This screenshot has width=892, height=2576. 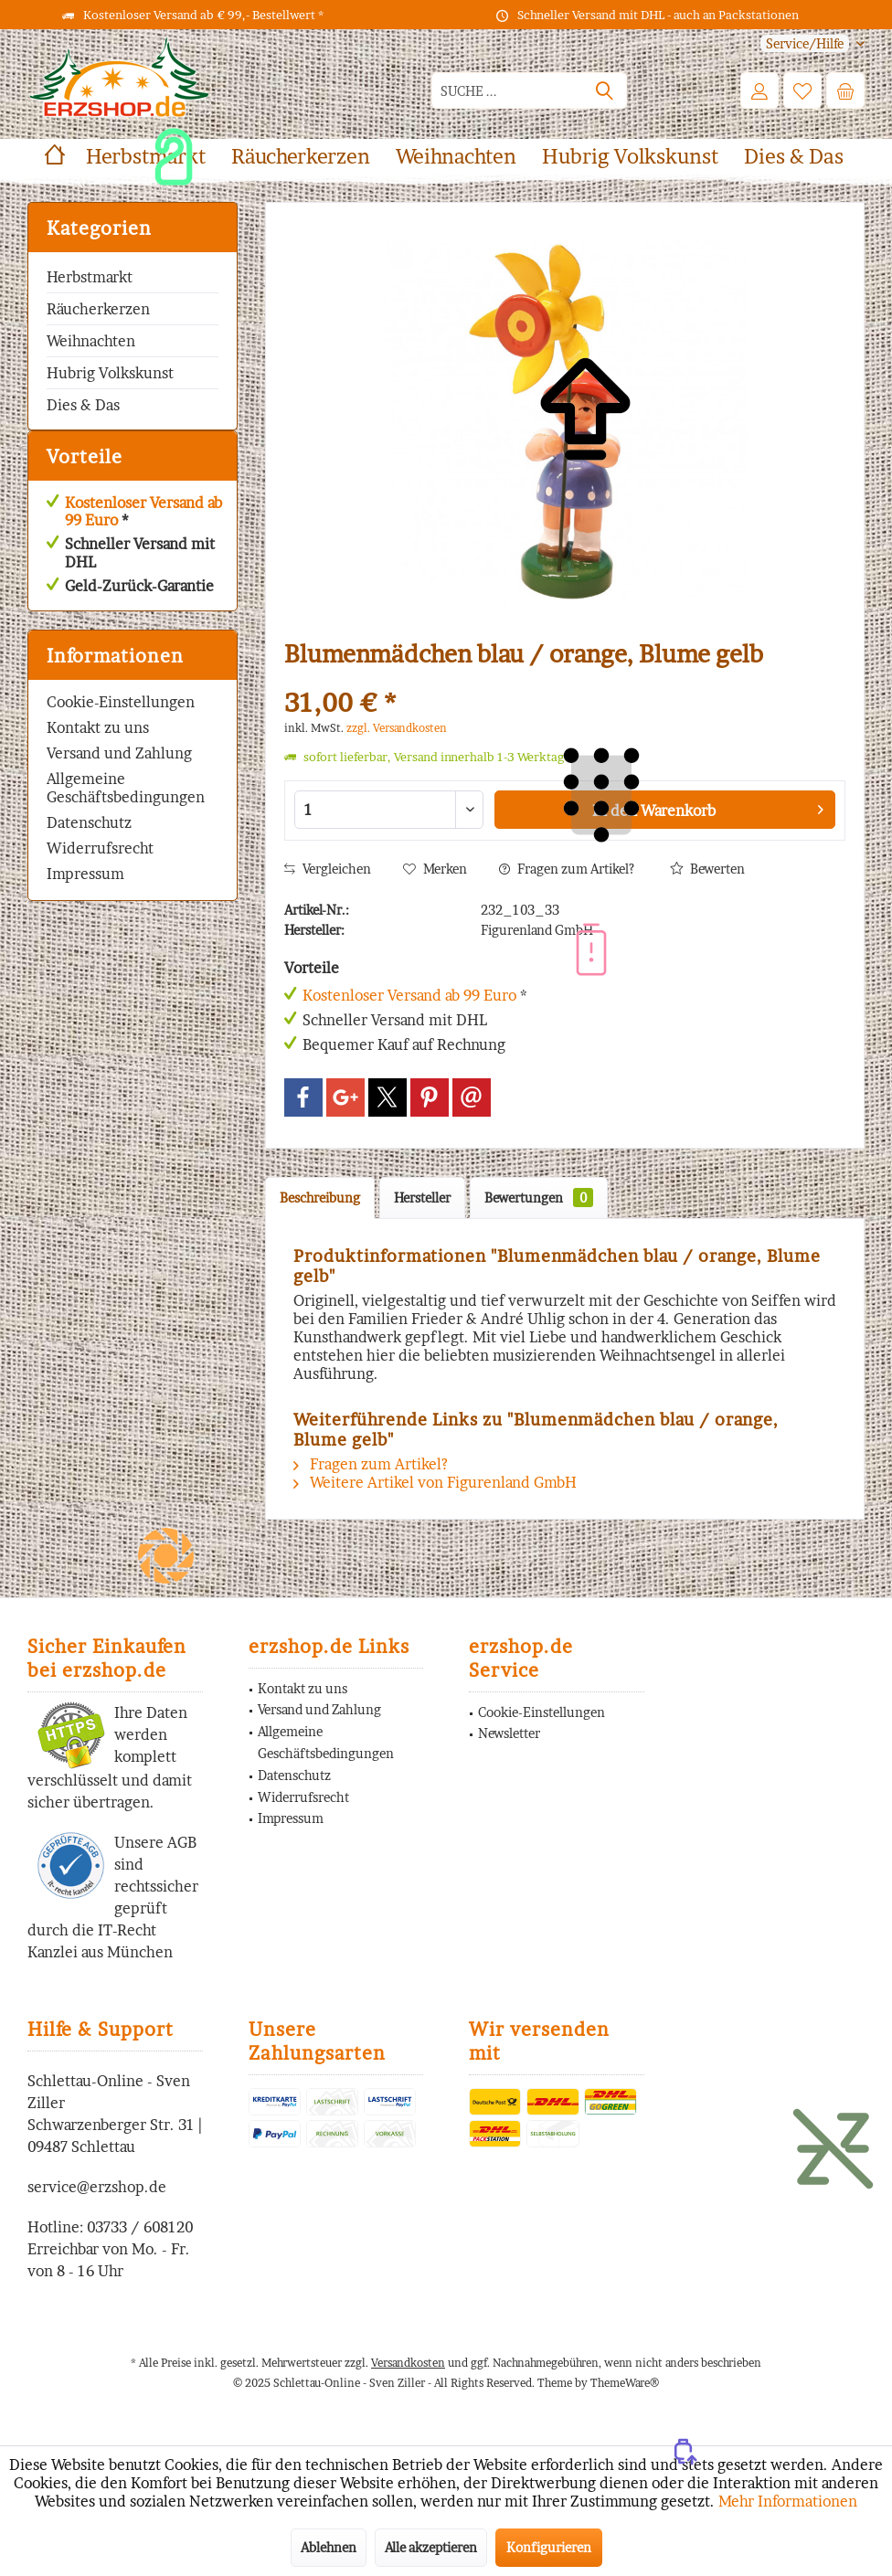 I want to click on open numeric keypad for input, so click(x=601, y=793).